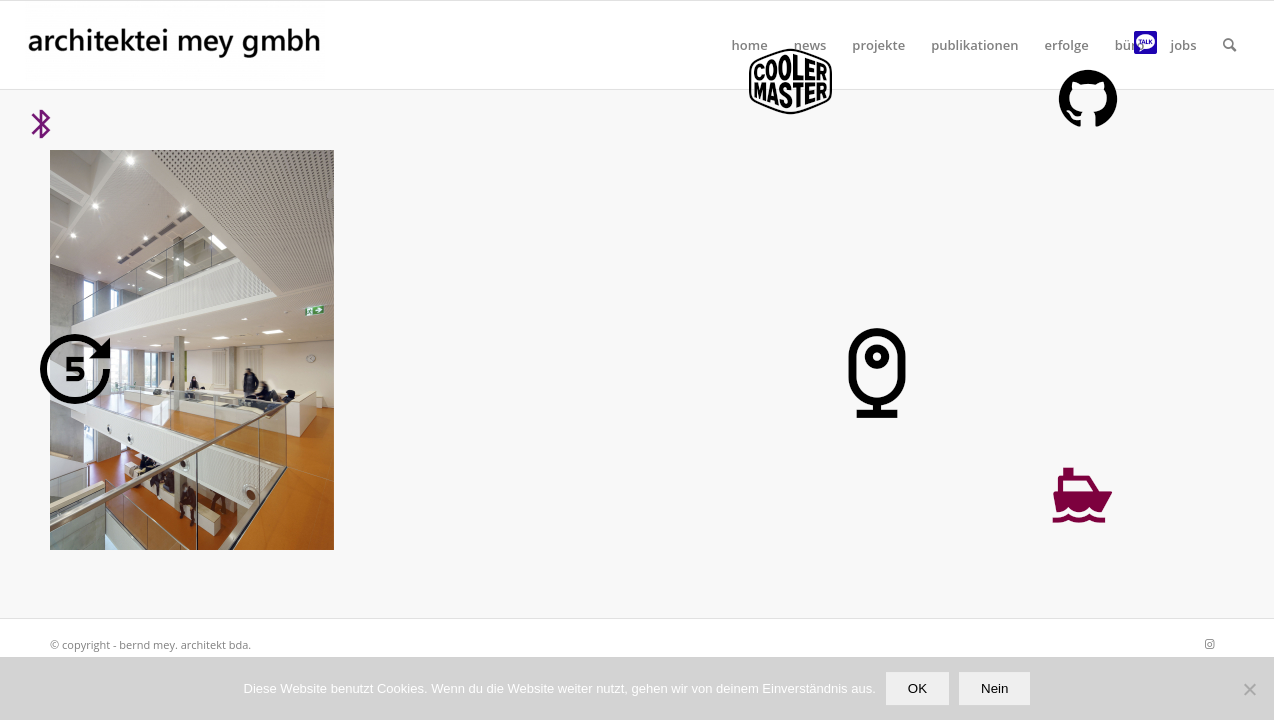 Image resolution: width=1274 pixels, height=720 pixels. I want to click on toggle bluetooth connectivity, so click(41, 124).